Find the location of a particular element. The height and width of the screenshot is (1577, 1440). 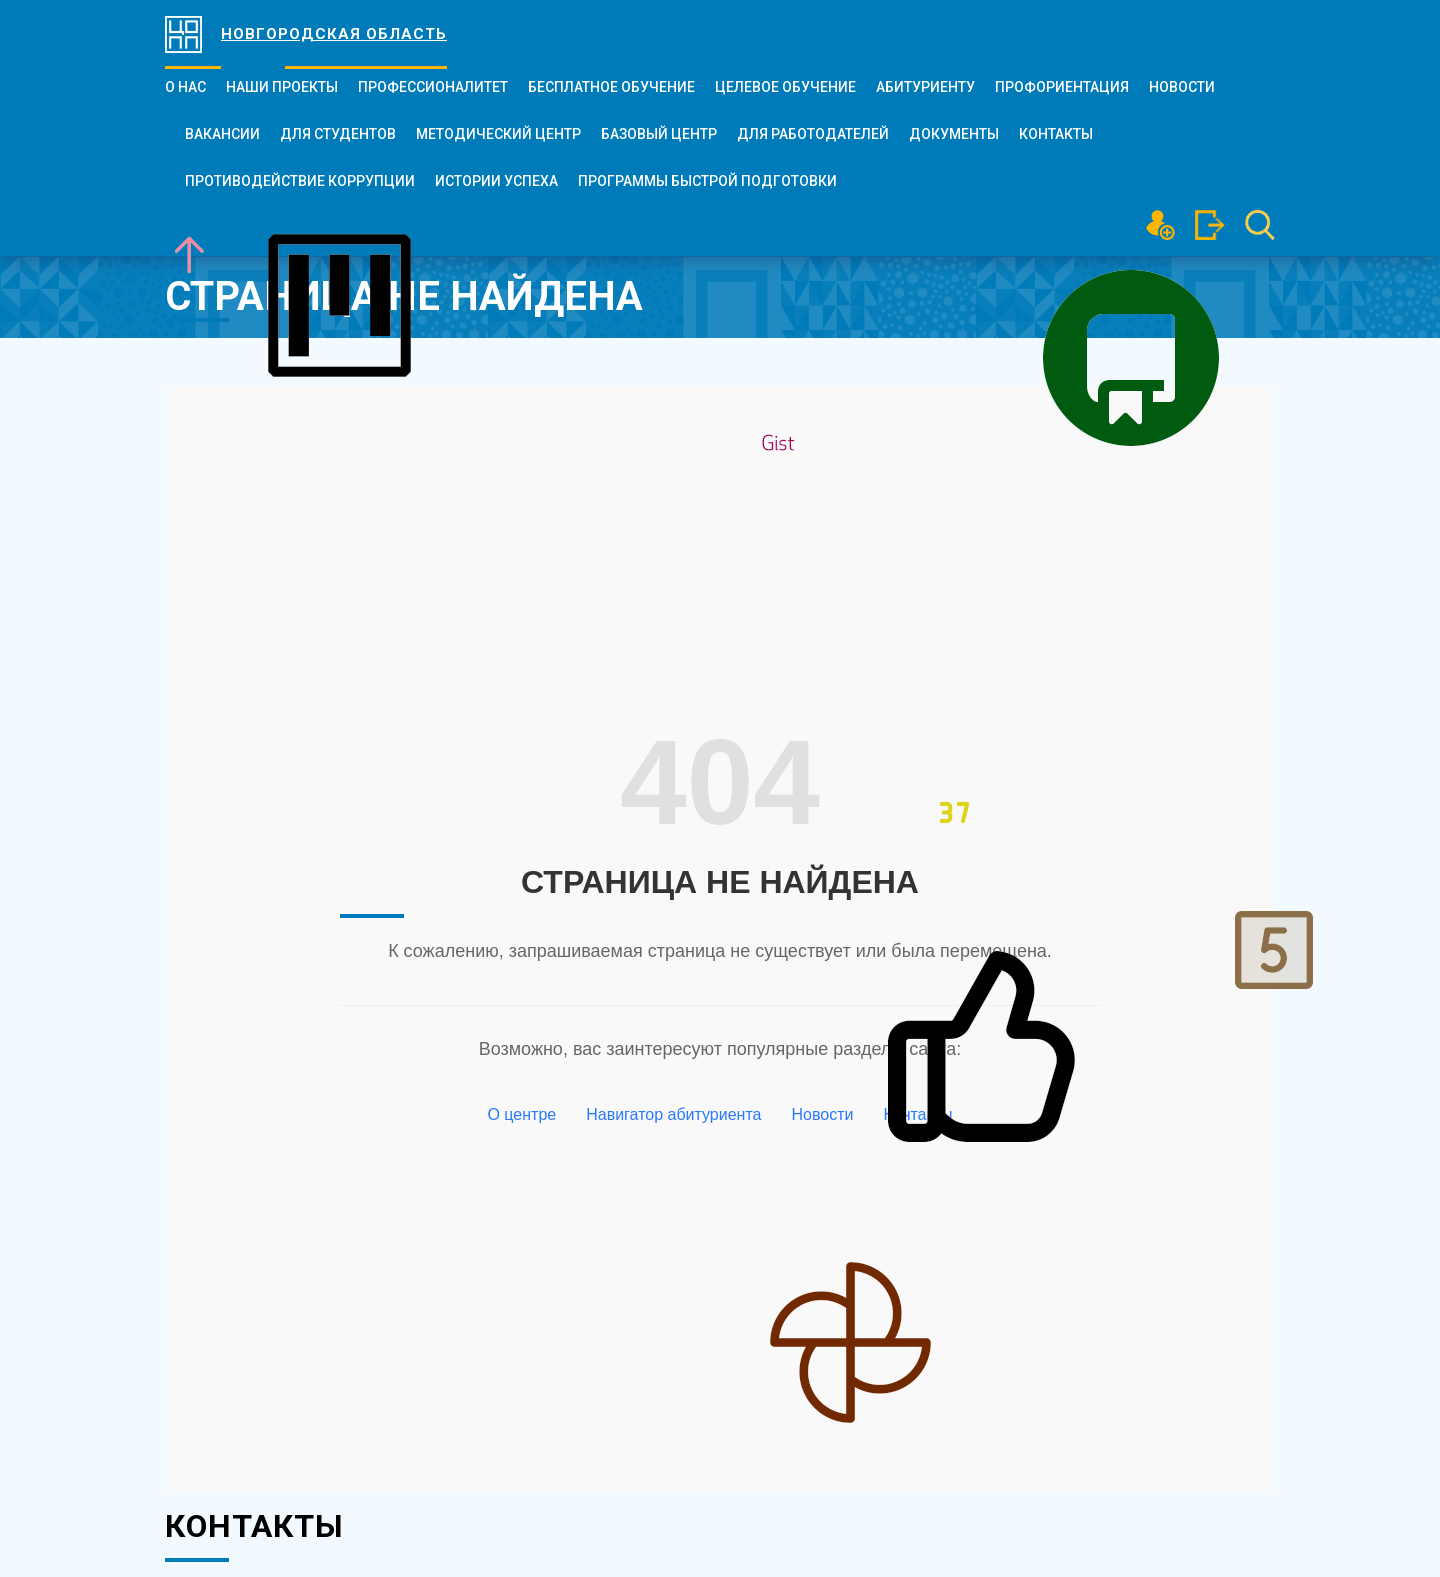

scroll to top of page is located at coordinates (189, 255).